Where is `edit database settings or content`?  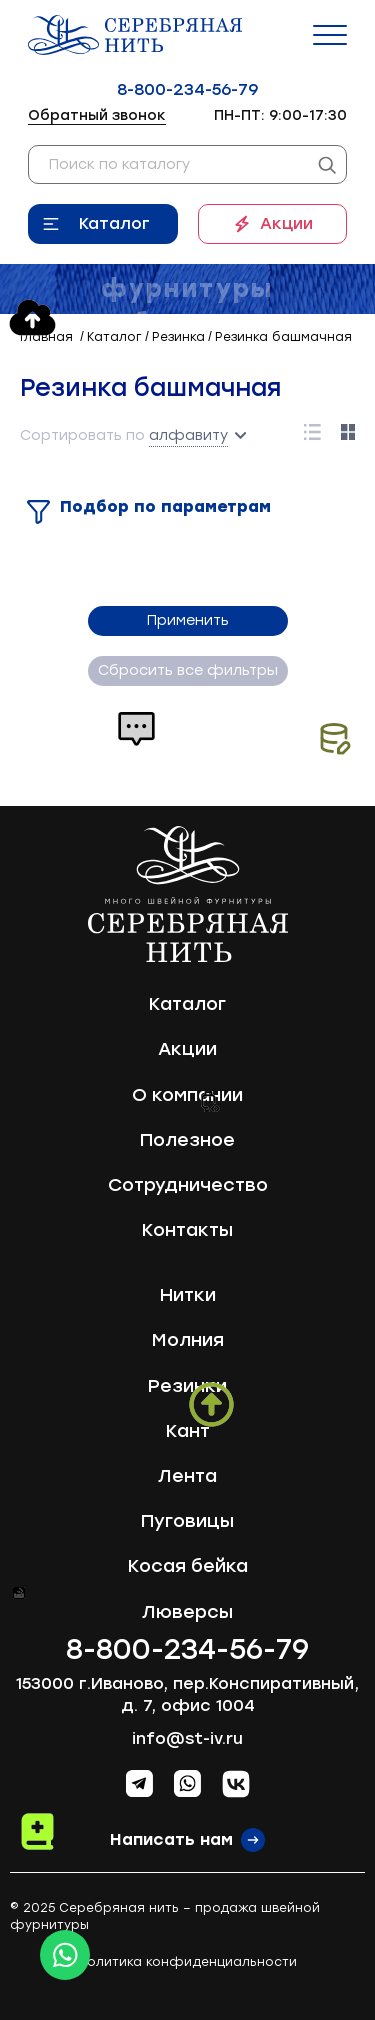
edit database settings or content is located at coordinates (334, 738).